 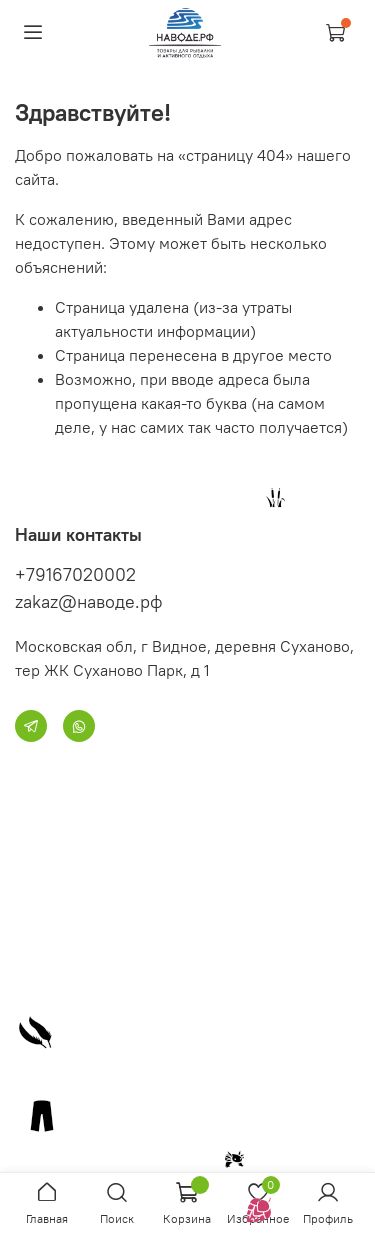 What do you see at coordinates (42, 1116) in the screenshot?
I see `browse pants or trousers in a clothing app` at bounding box center [42, 1116].